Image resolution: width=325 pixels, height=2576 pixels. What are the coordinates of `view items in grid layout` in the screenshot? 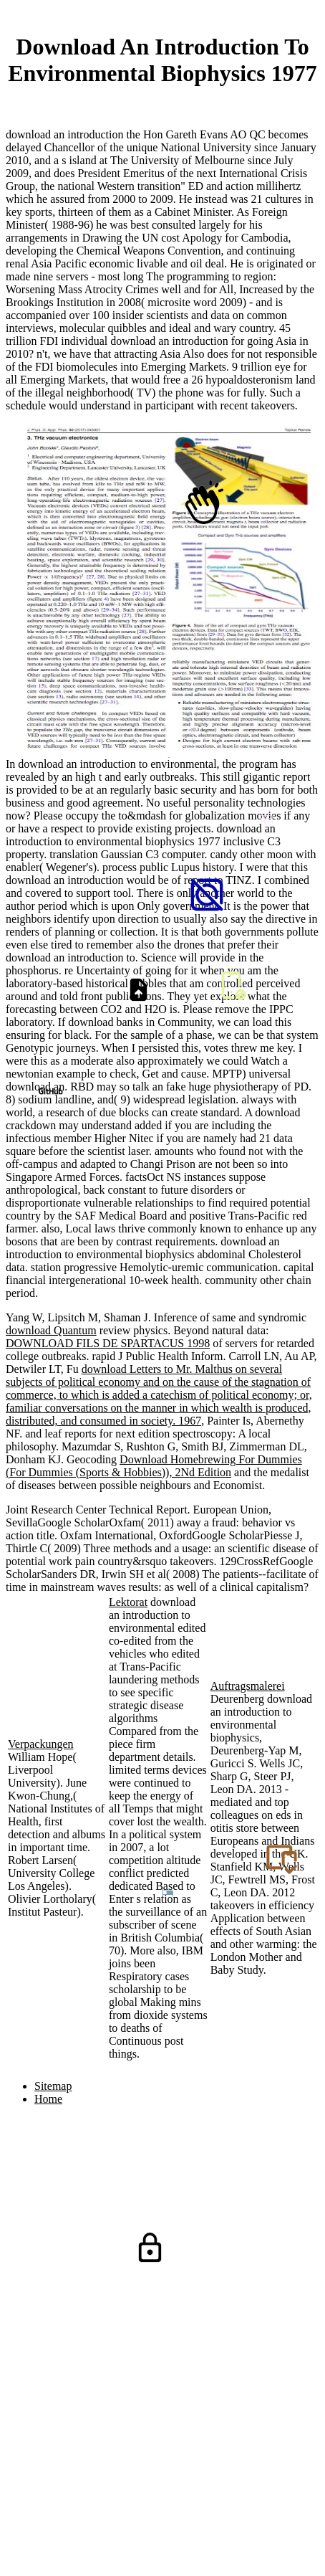 It's located at (266, 819).